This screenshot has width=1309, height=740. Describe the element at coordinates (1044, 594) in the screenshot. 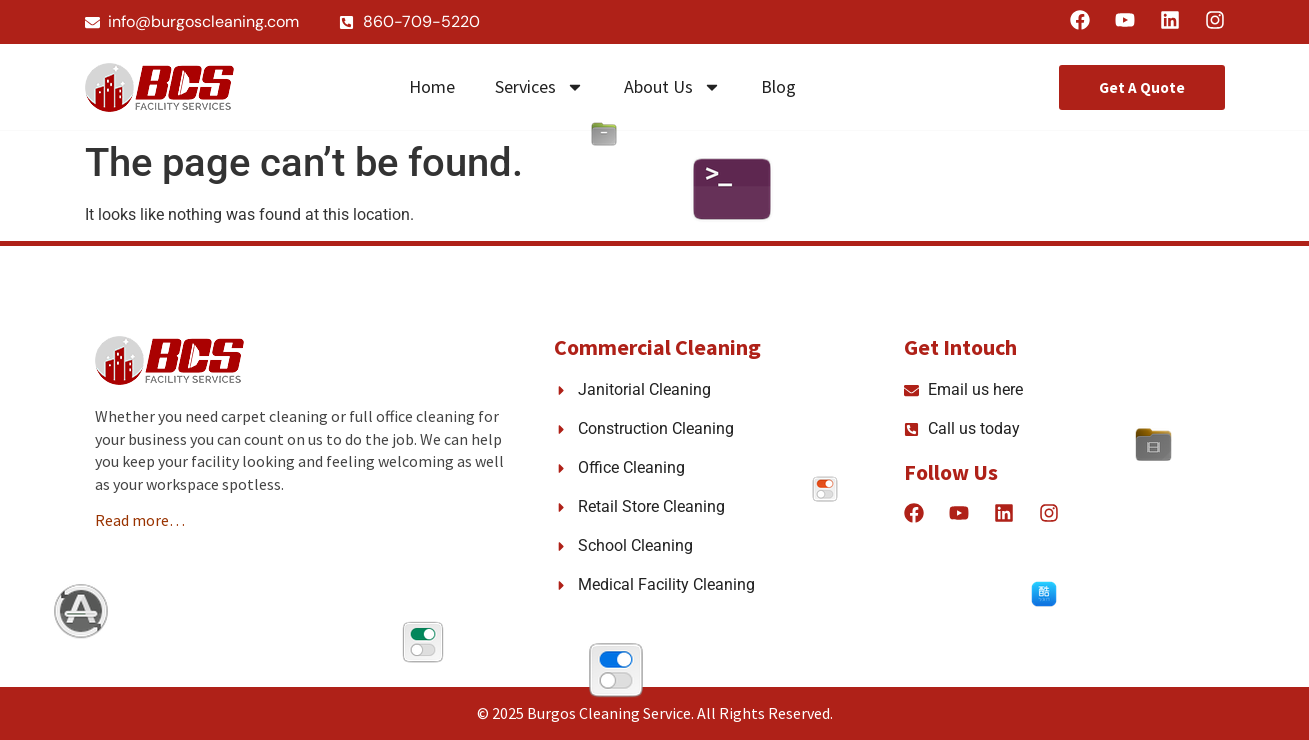

I see `open IBus Chewing input method settings` at that location.